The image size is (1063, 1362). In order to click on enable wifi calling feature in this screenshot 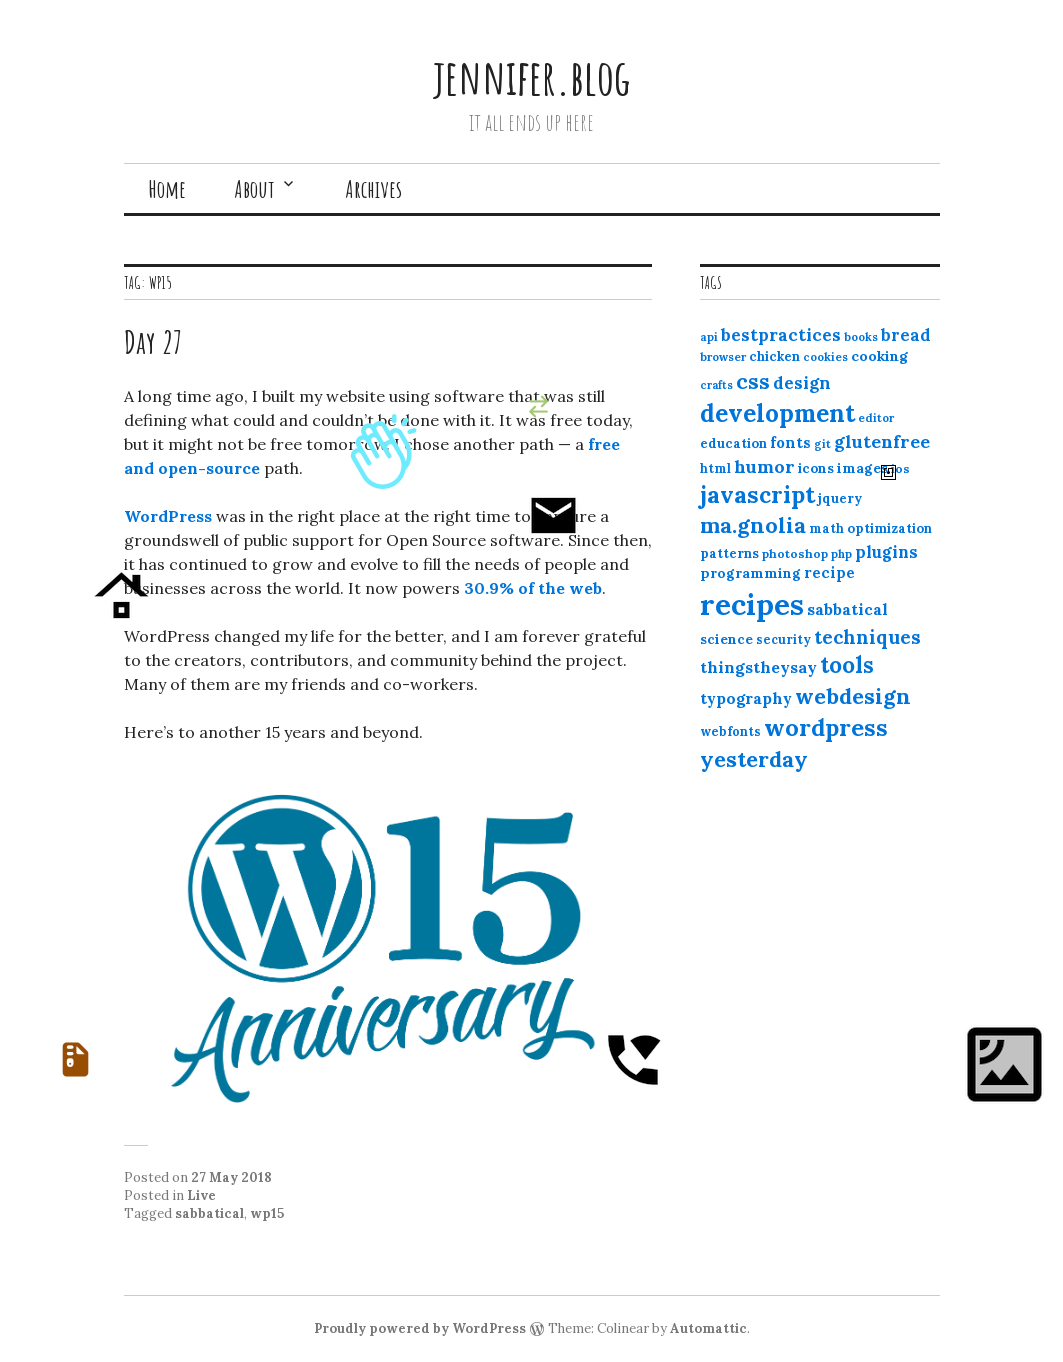, I will do `click(633, 1060)`.